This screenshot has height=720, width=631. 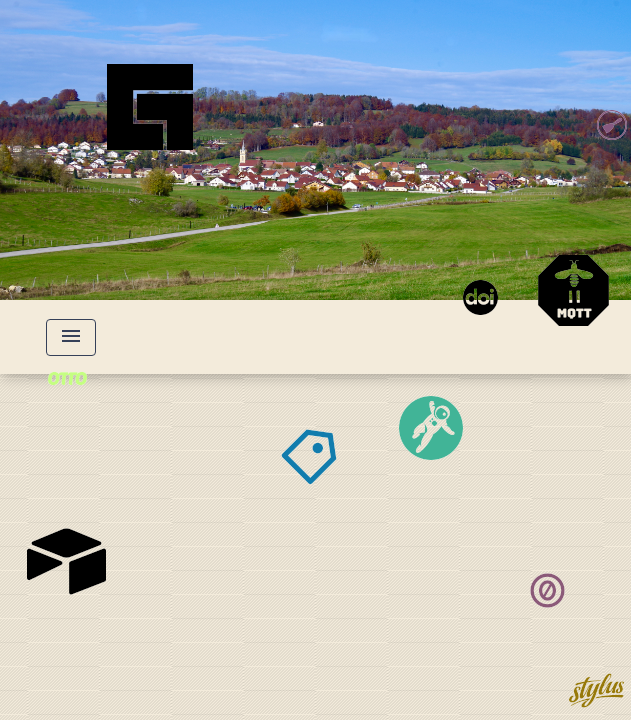 What do you see at coordinates (309, 455) in the screenshot?
I see `view or apply a price tag to an item` at bounding box center [309, 455].